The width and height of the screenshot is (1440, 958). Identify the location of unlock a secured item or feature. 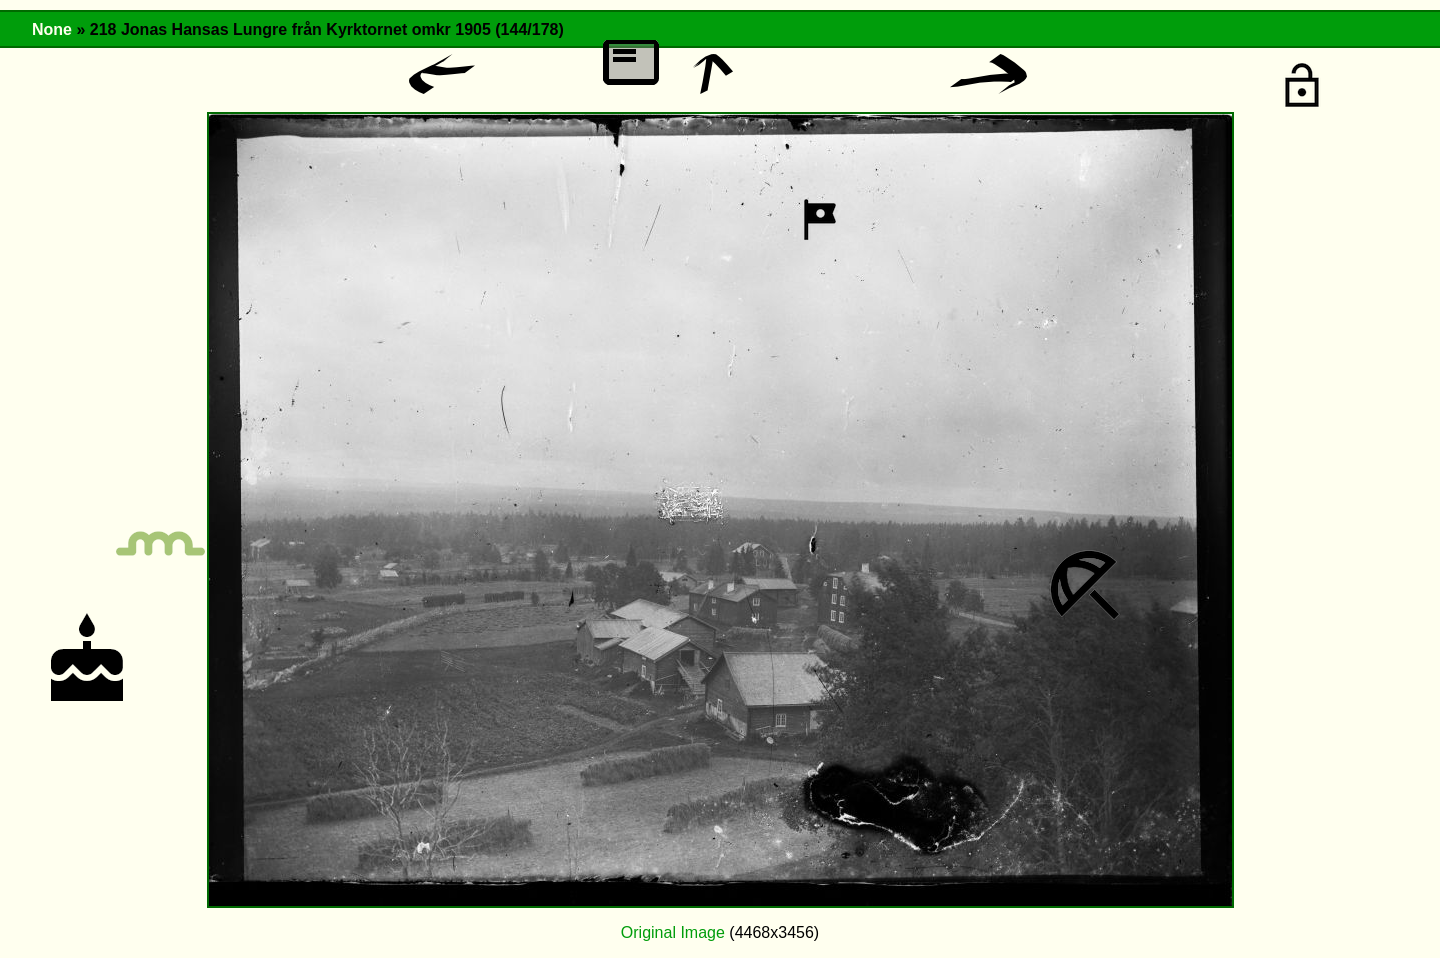
(1302, 86).